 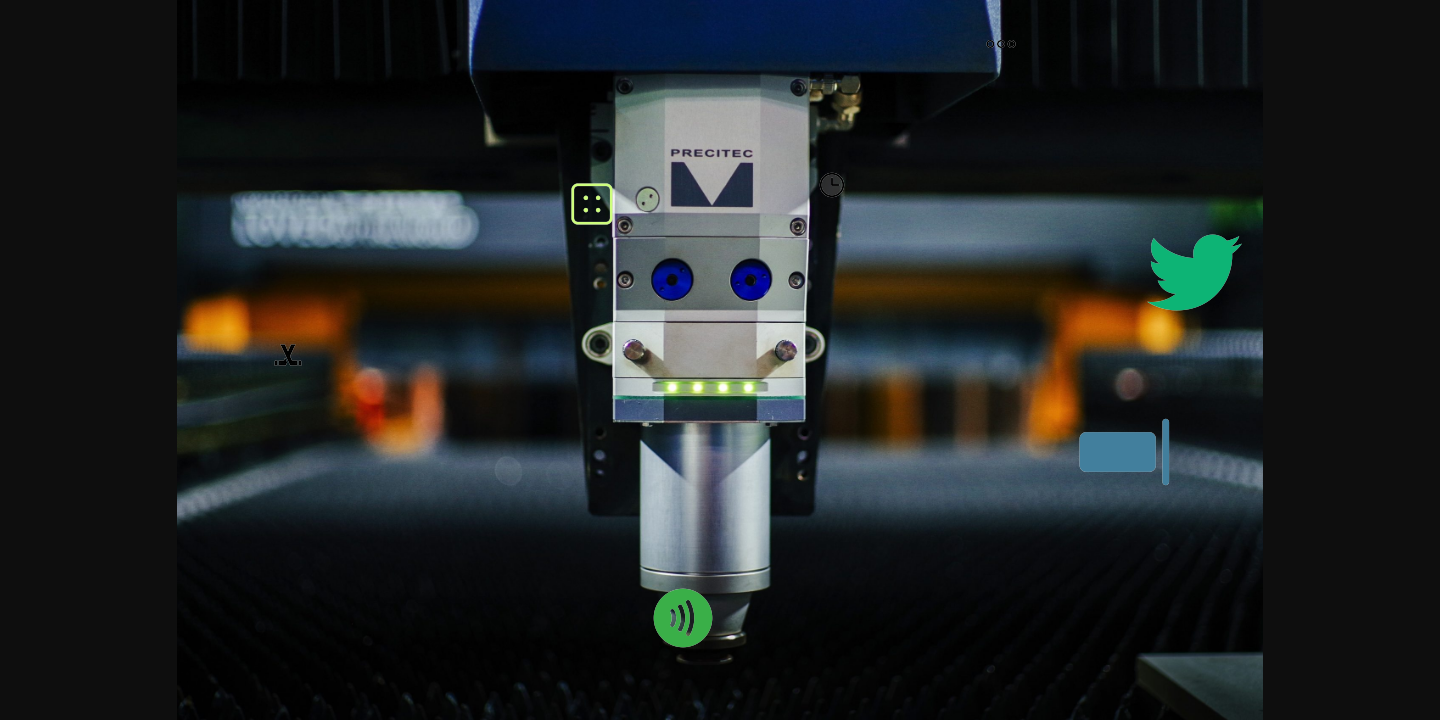 What do you see at coordinates (683, 618) in the screenshot?
I see `tap to pay with contactless payment` at bounding box center [683, 618].